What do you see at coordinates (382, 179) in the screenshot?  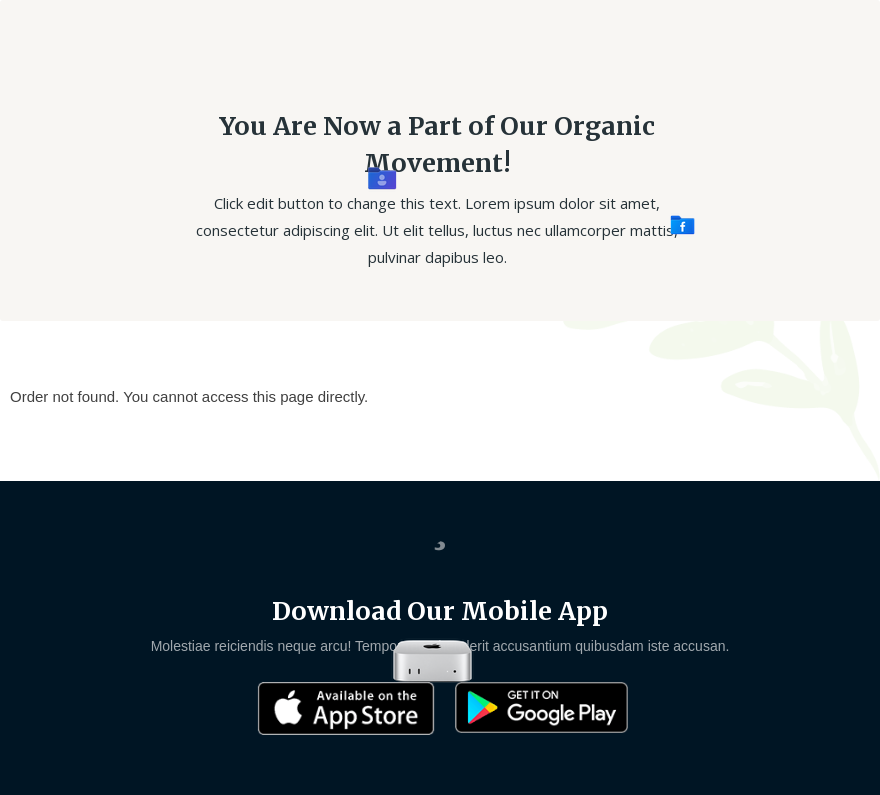 I see `open user profile folder` at bounding box center [382, 179].